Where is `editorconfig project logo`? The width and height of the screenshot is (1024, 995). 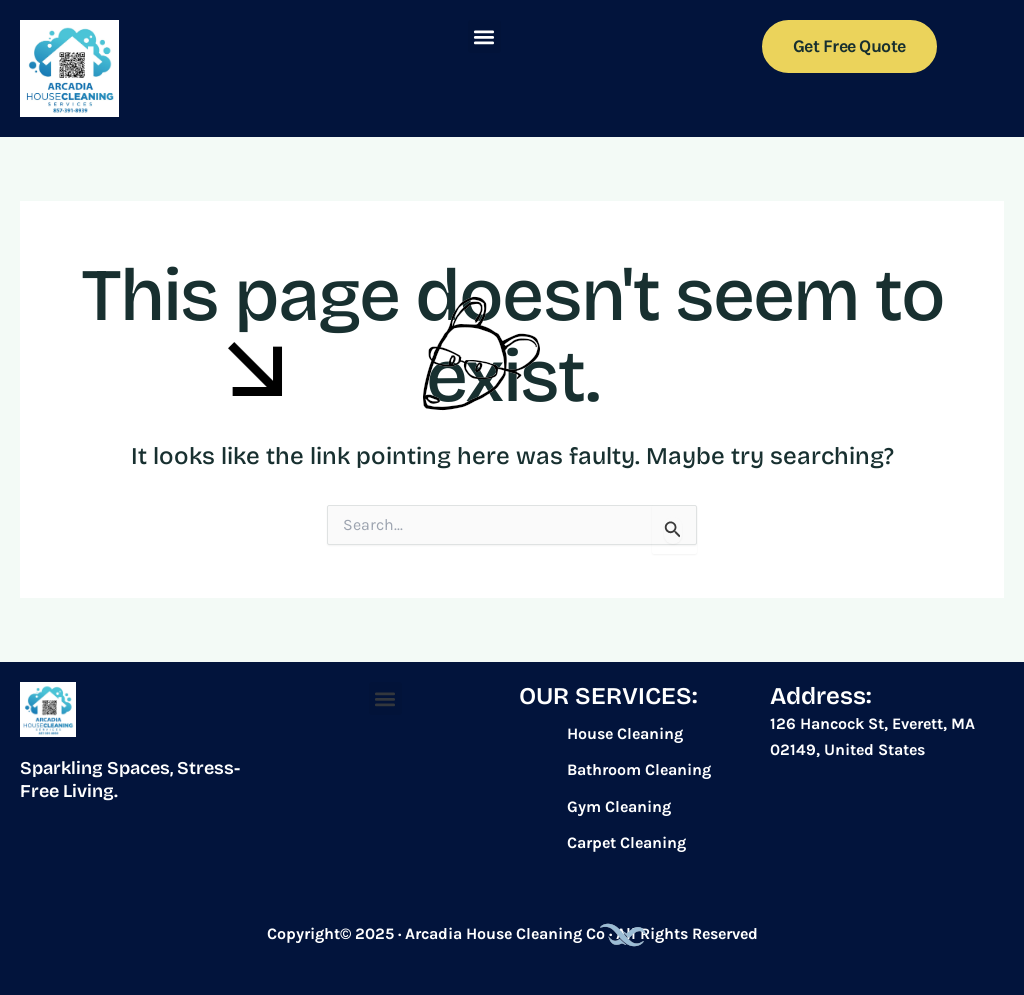
editorconfig project logo is located at coordinates (481, 353).